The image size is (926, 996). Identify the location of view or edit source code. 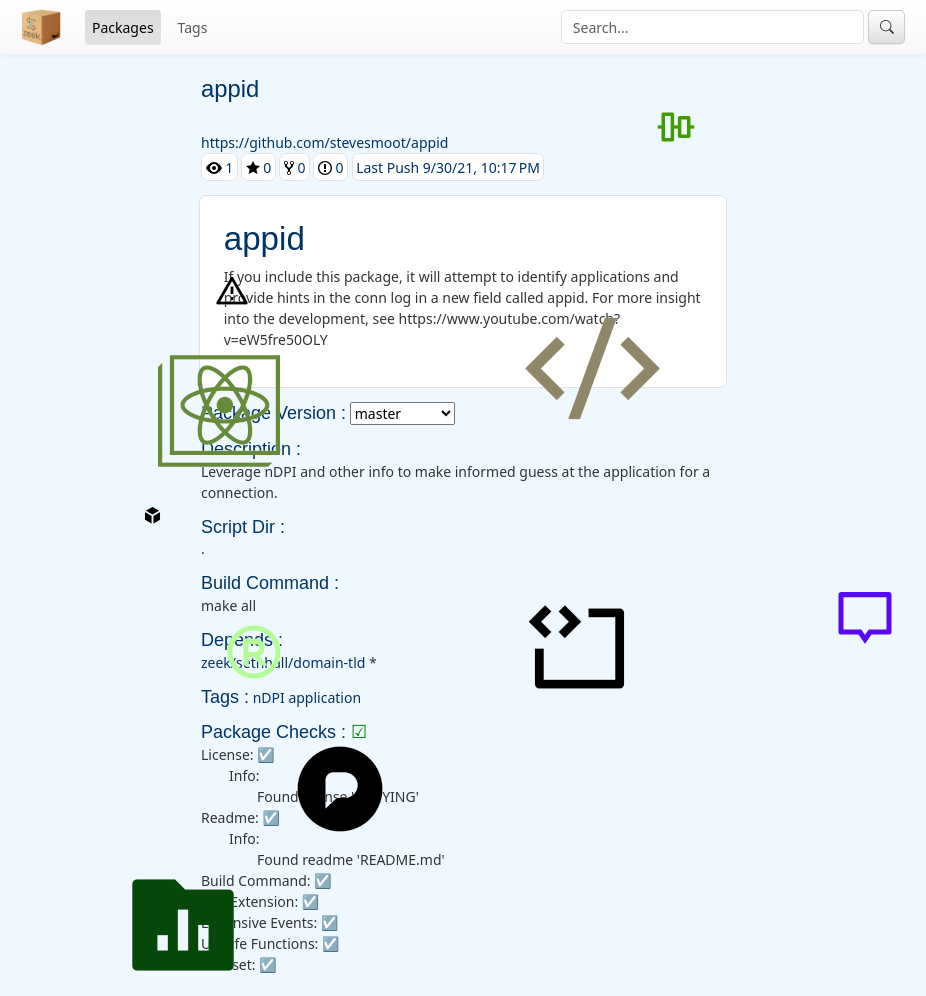
(592, 368).